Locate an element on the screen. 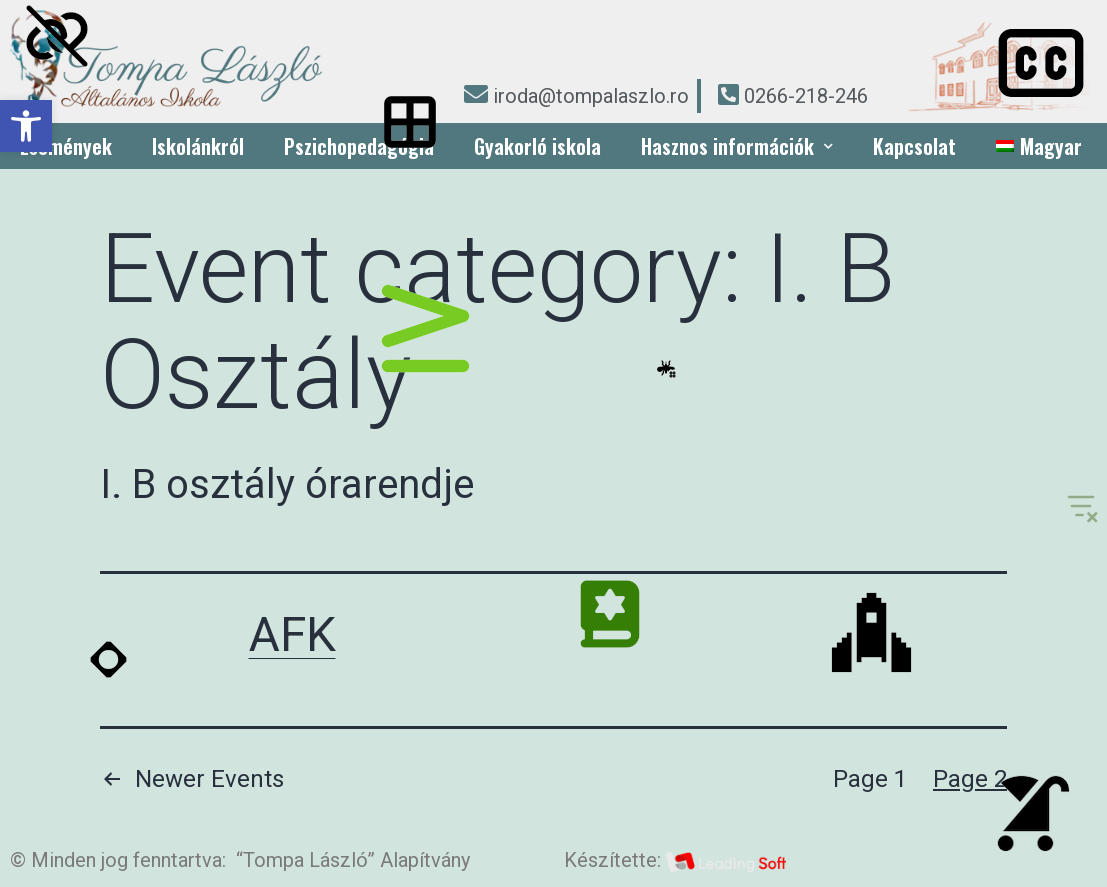 The width and height of the screenshot is (1107, 887). indicates stroller-friendly or family amenities available is located at coordinates (1029, 811).